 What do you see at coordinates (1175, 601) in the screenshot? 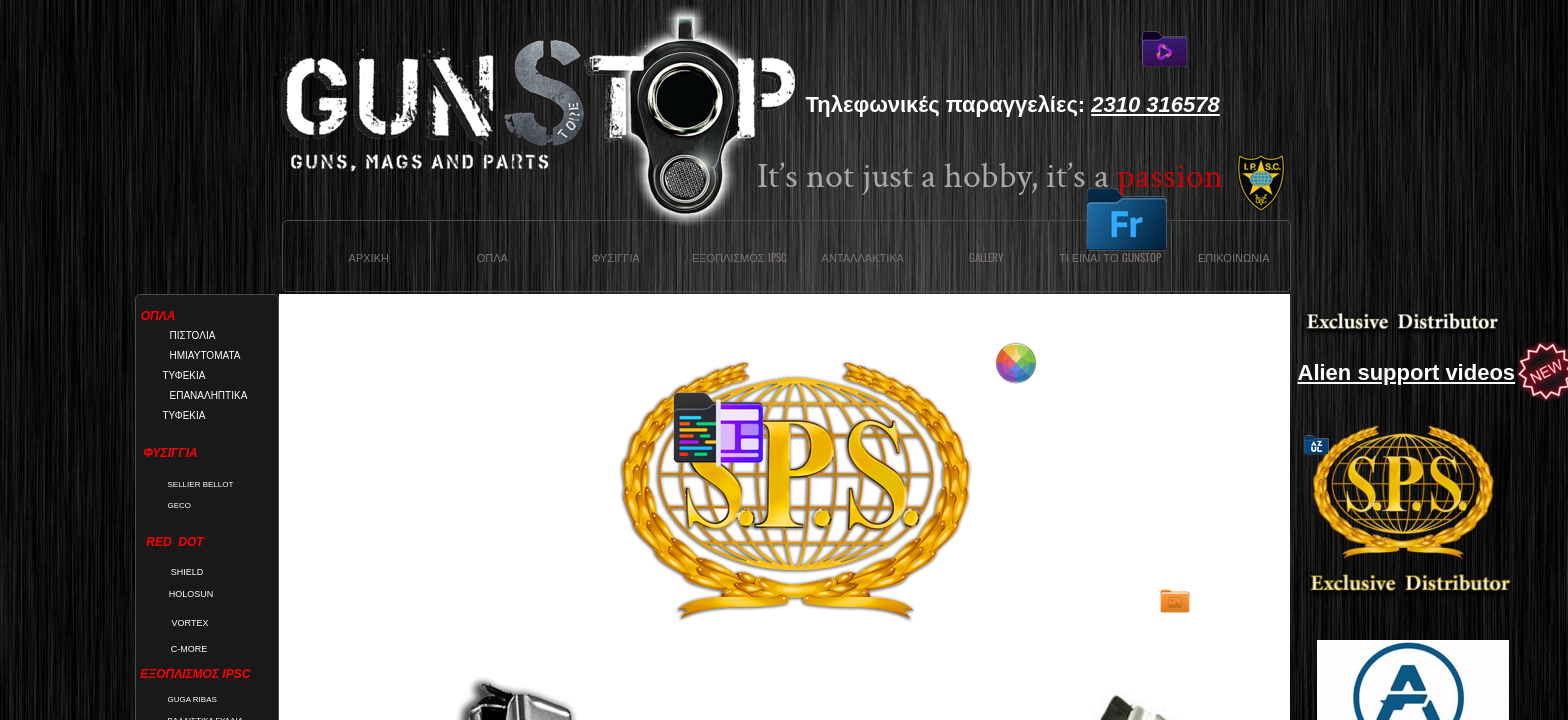
I see `open your images folder` at bounding box center [1175, 601].